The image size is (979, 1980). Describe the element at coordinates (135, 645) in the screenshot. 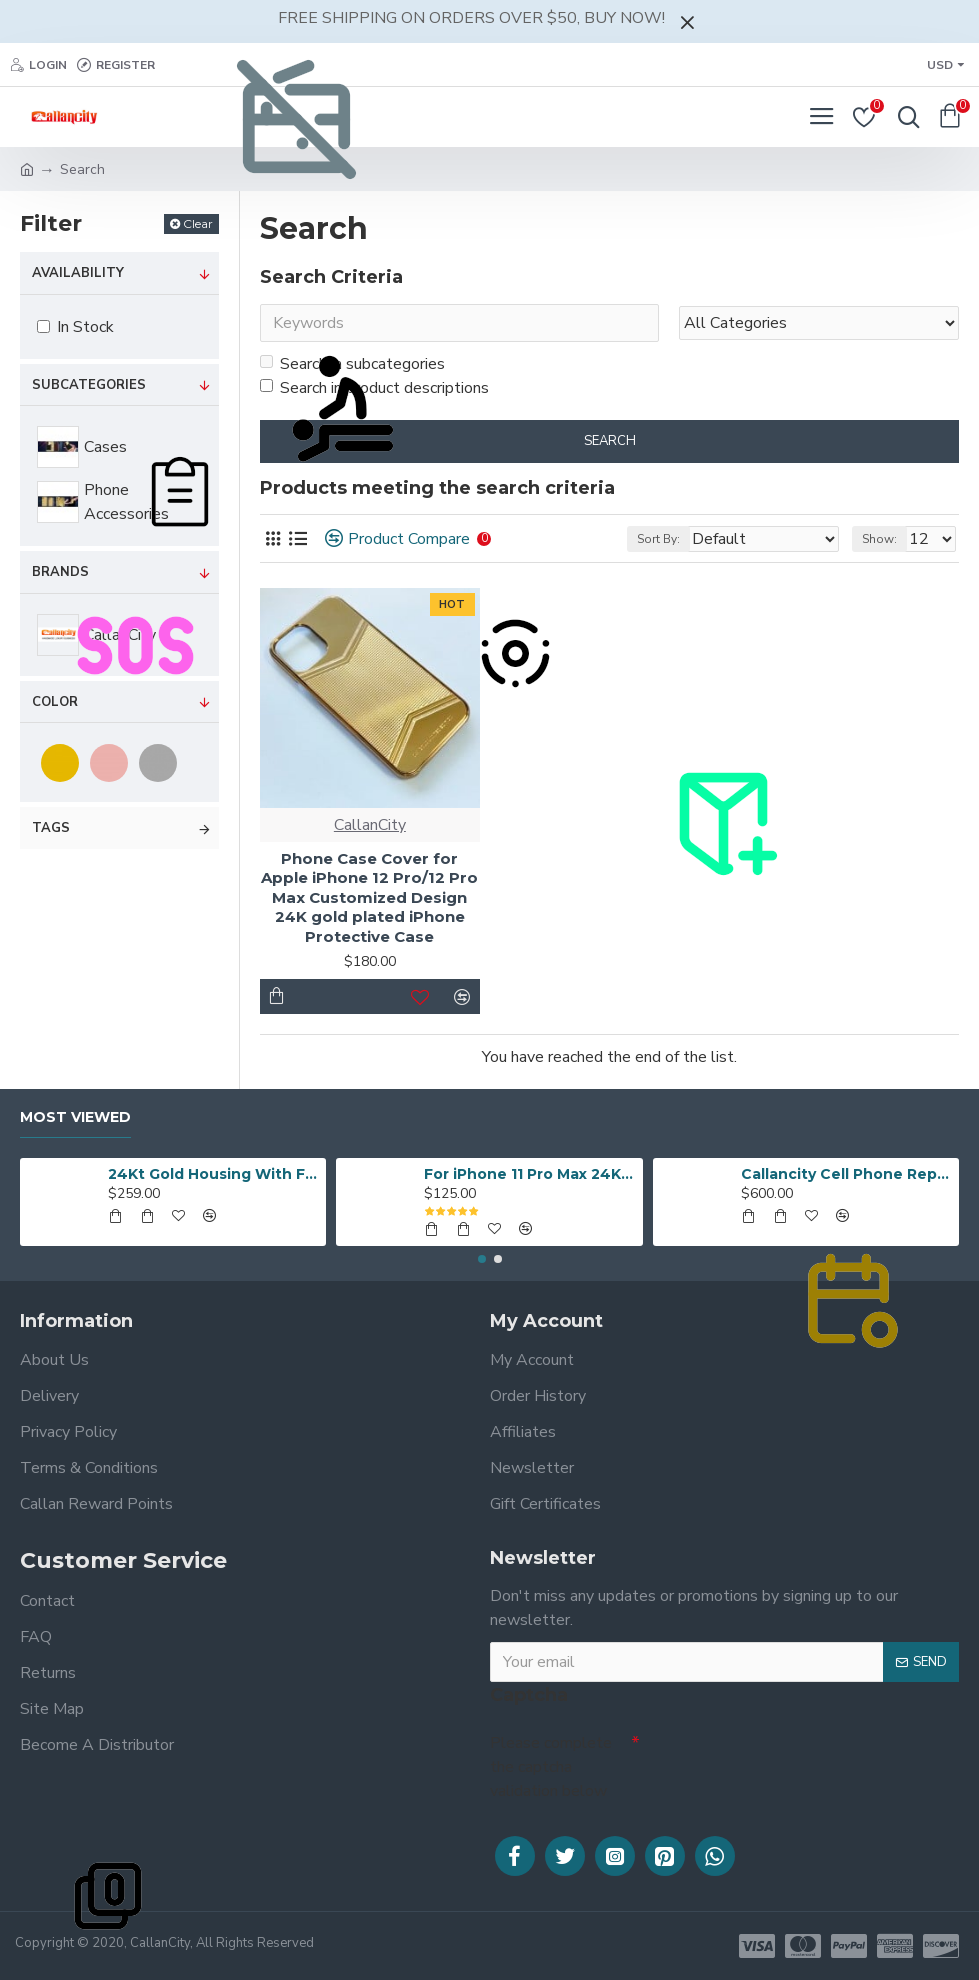

I see `send an emergency distress signal` at that location.